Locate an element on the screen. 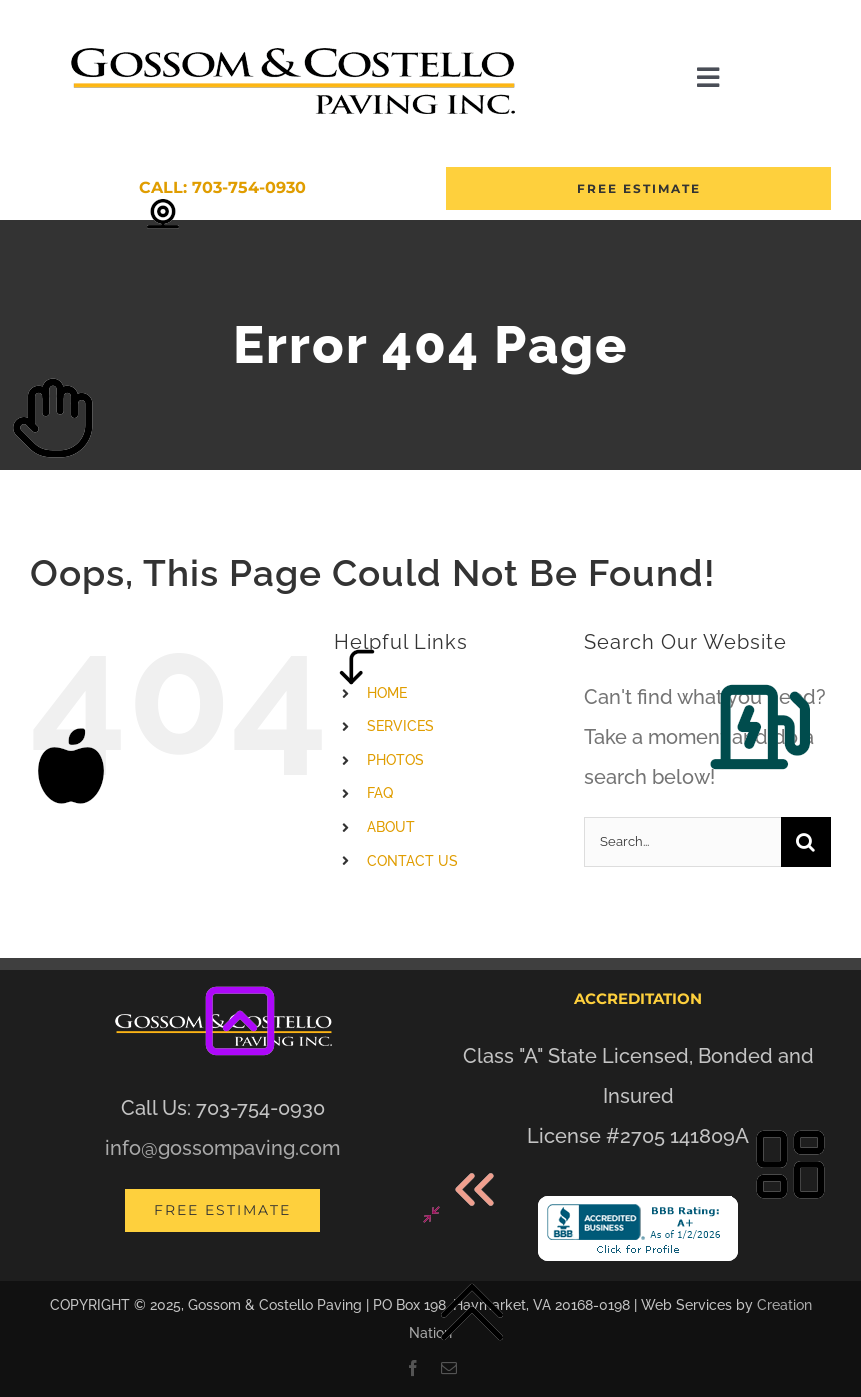 The height and width of the screenshot is (1397, 861). collapse or minimize a section is located at coordinates (240, 1021).